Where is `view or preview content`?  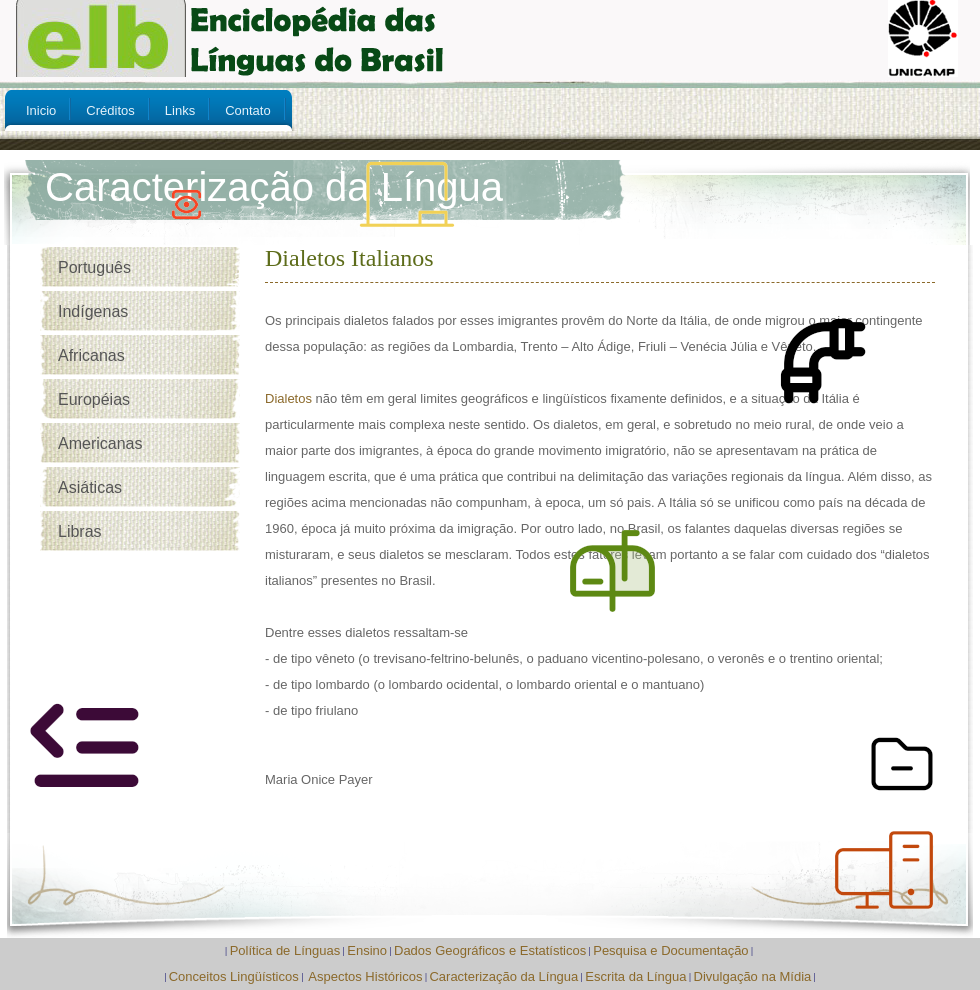
view or preview content is located at coordinates (186, 204).